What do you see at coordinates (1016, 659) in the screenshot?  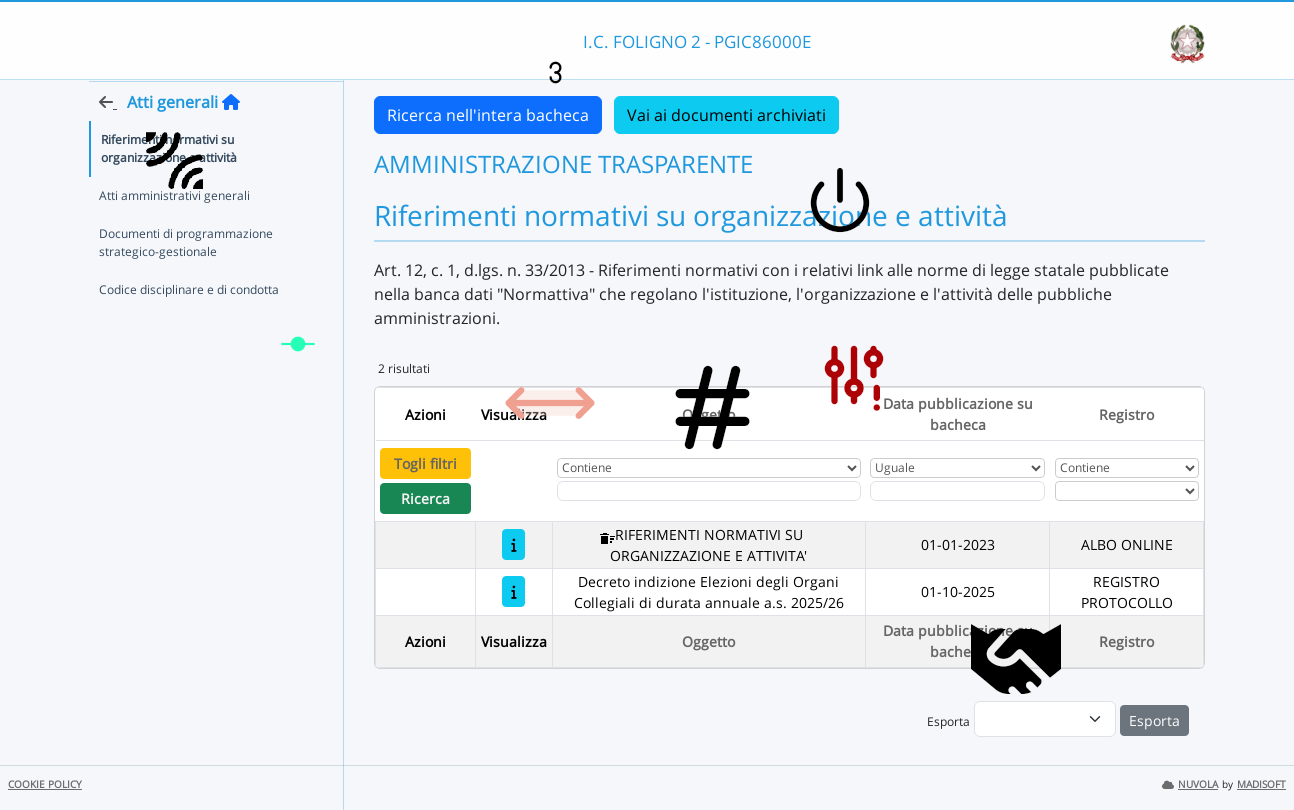 I see `initiate a partnership or collaboration` at bounding box center [1016, 659].